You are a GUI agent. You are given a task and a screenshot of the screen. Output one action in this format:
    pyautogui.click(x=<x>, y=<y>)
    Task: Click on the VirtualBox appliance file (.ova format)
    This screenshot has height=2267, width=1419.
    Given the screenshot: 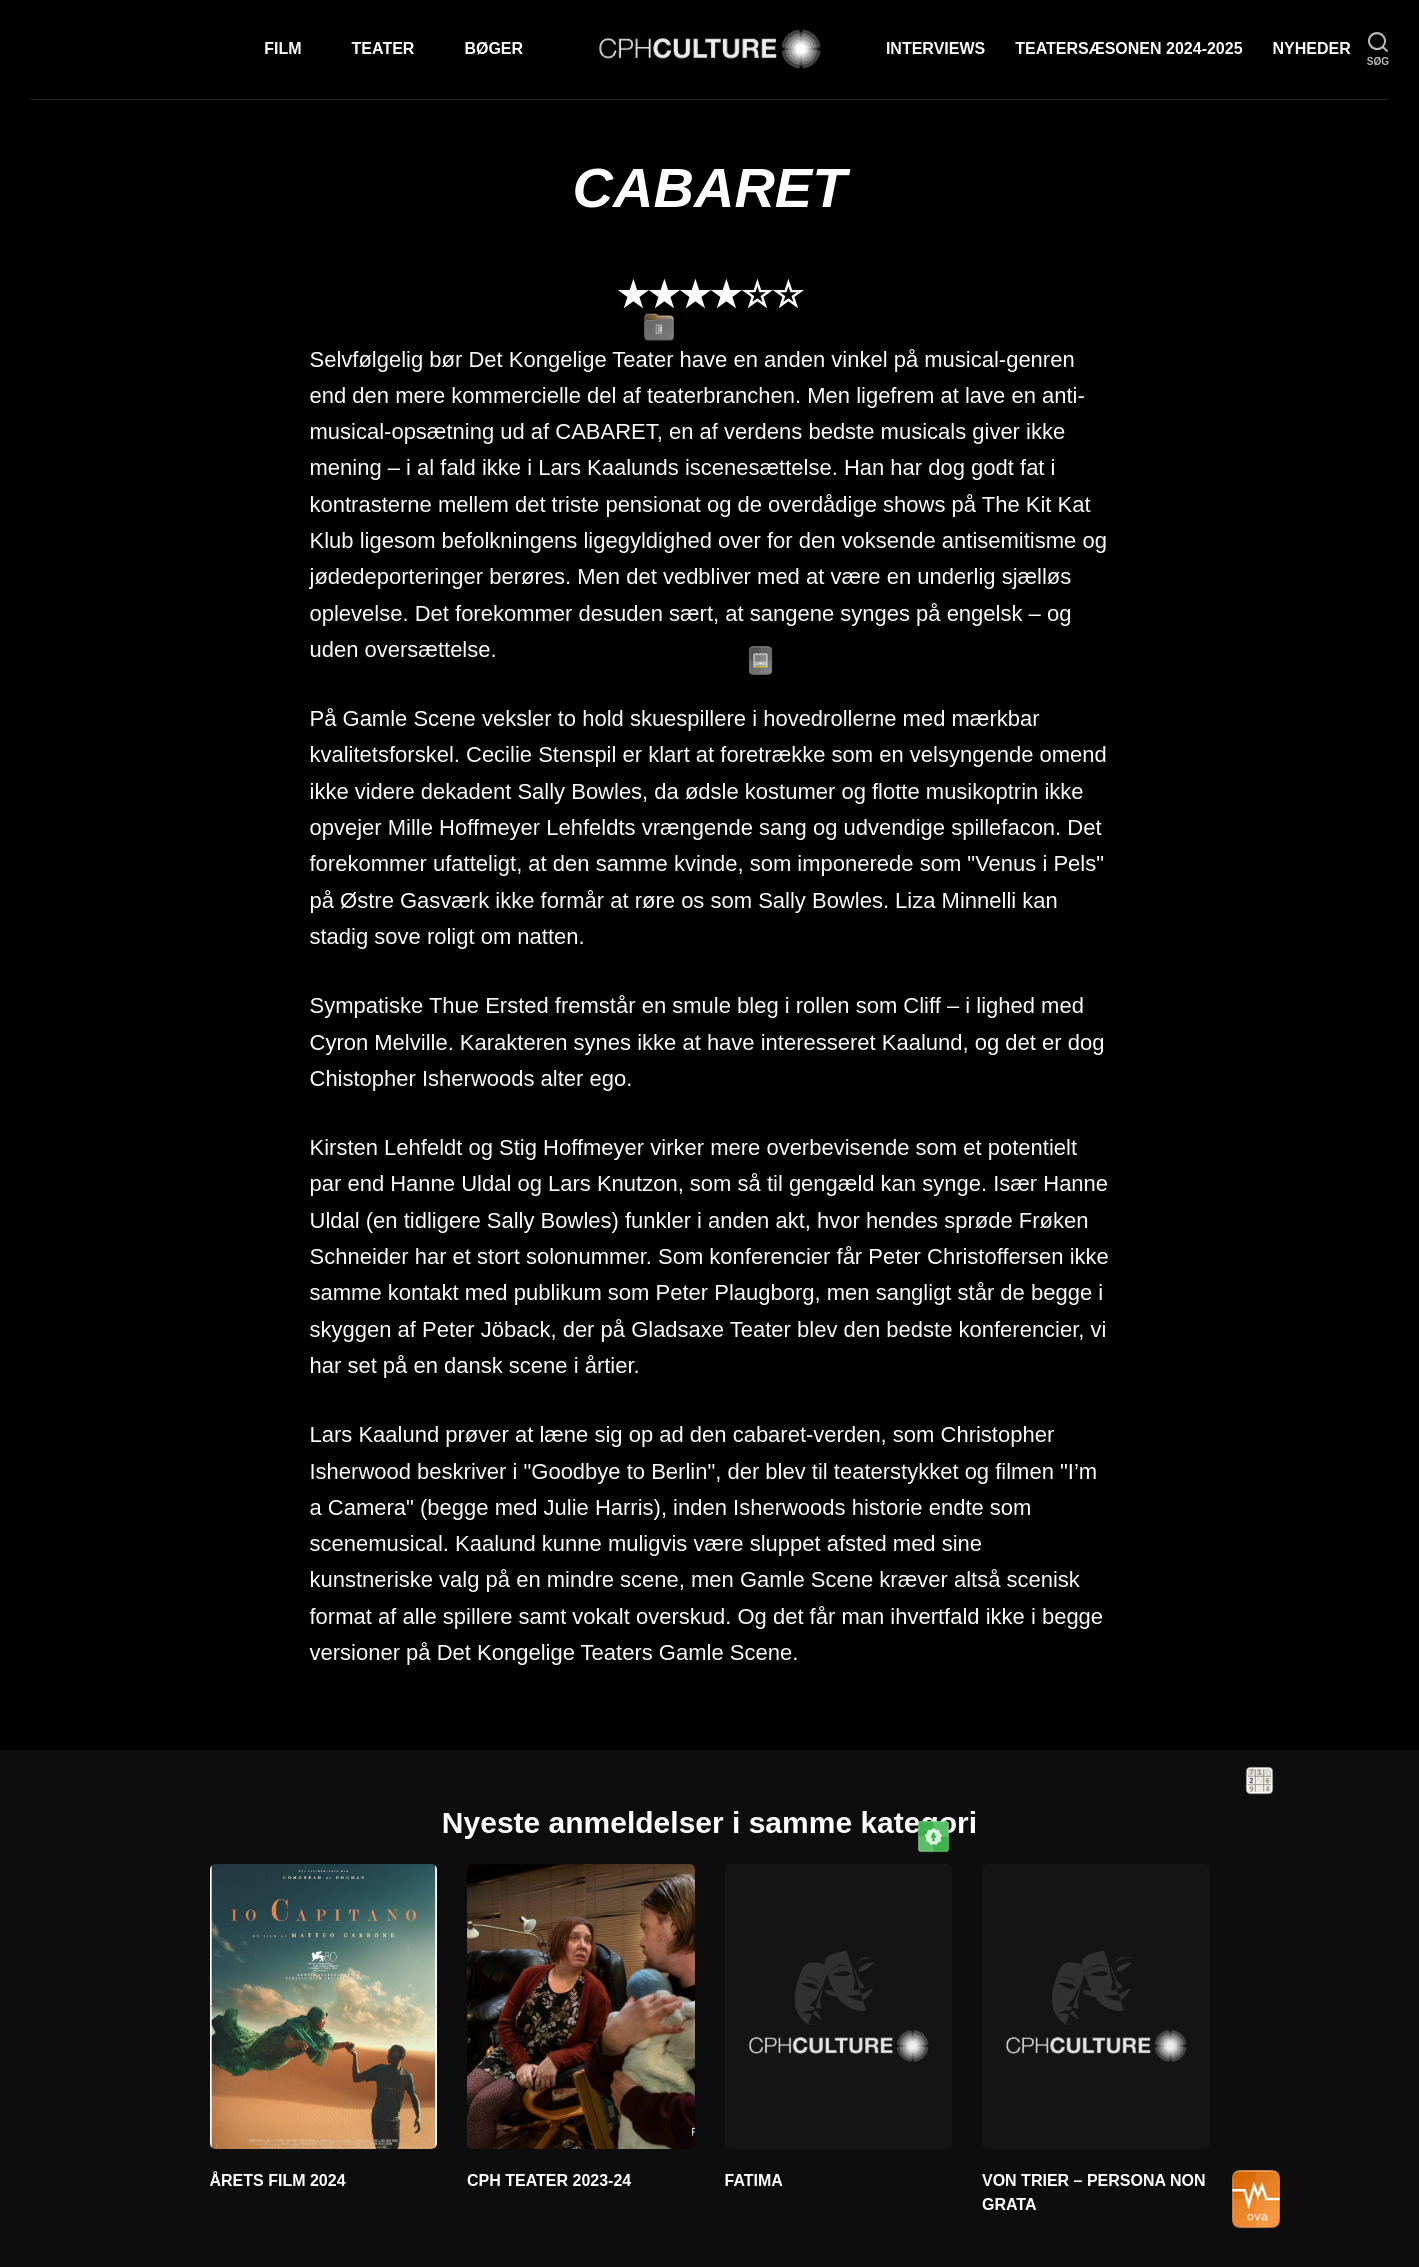 What is the action you would take?
    pyautogui.click(x=1256, y=2199)
    